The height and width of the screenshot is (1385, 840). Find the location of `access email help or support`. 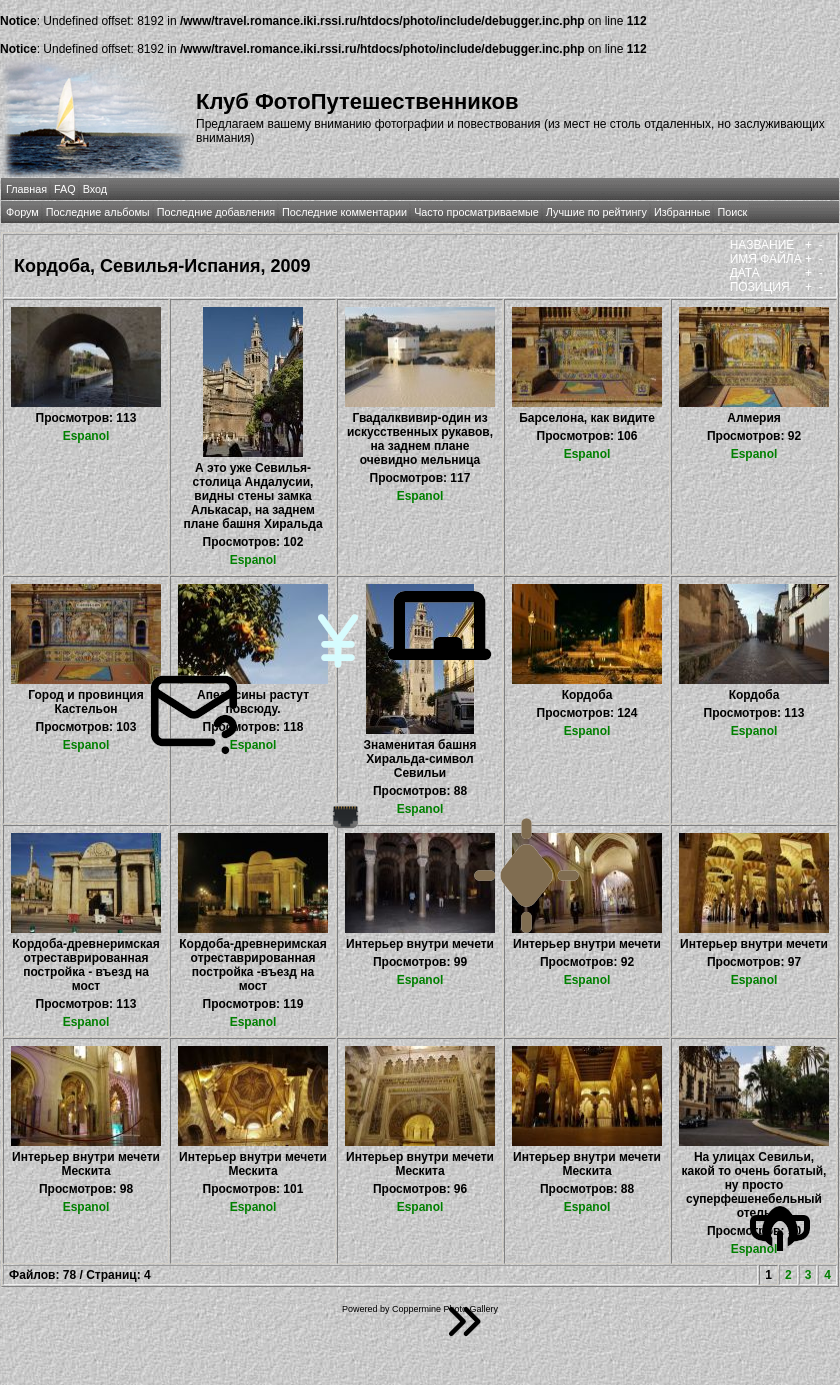

access email help or support is located at coordinates (194, 711).